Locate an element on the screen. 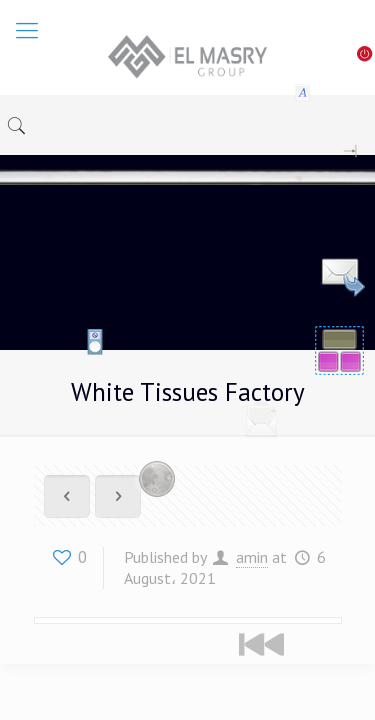 The height and width of the screenshot is (720, 375). indicates clear weather conditions at night is located at coordinates (157, 479).